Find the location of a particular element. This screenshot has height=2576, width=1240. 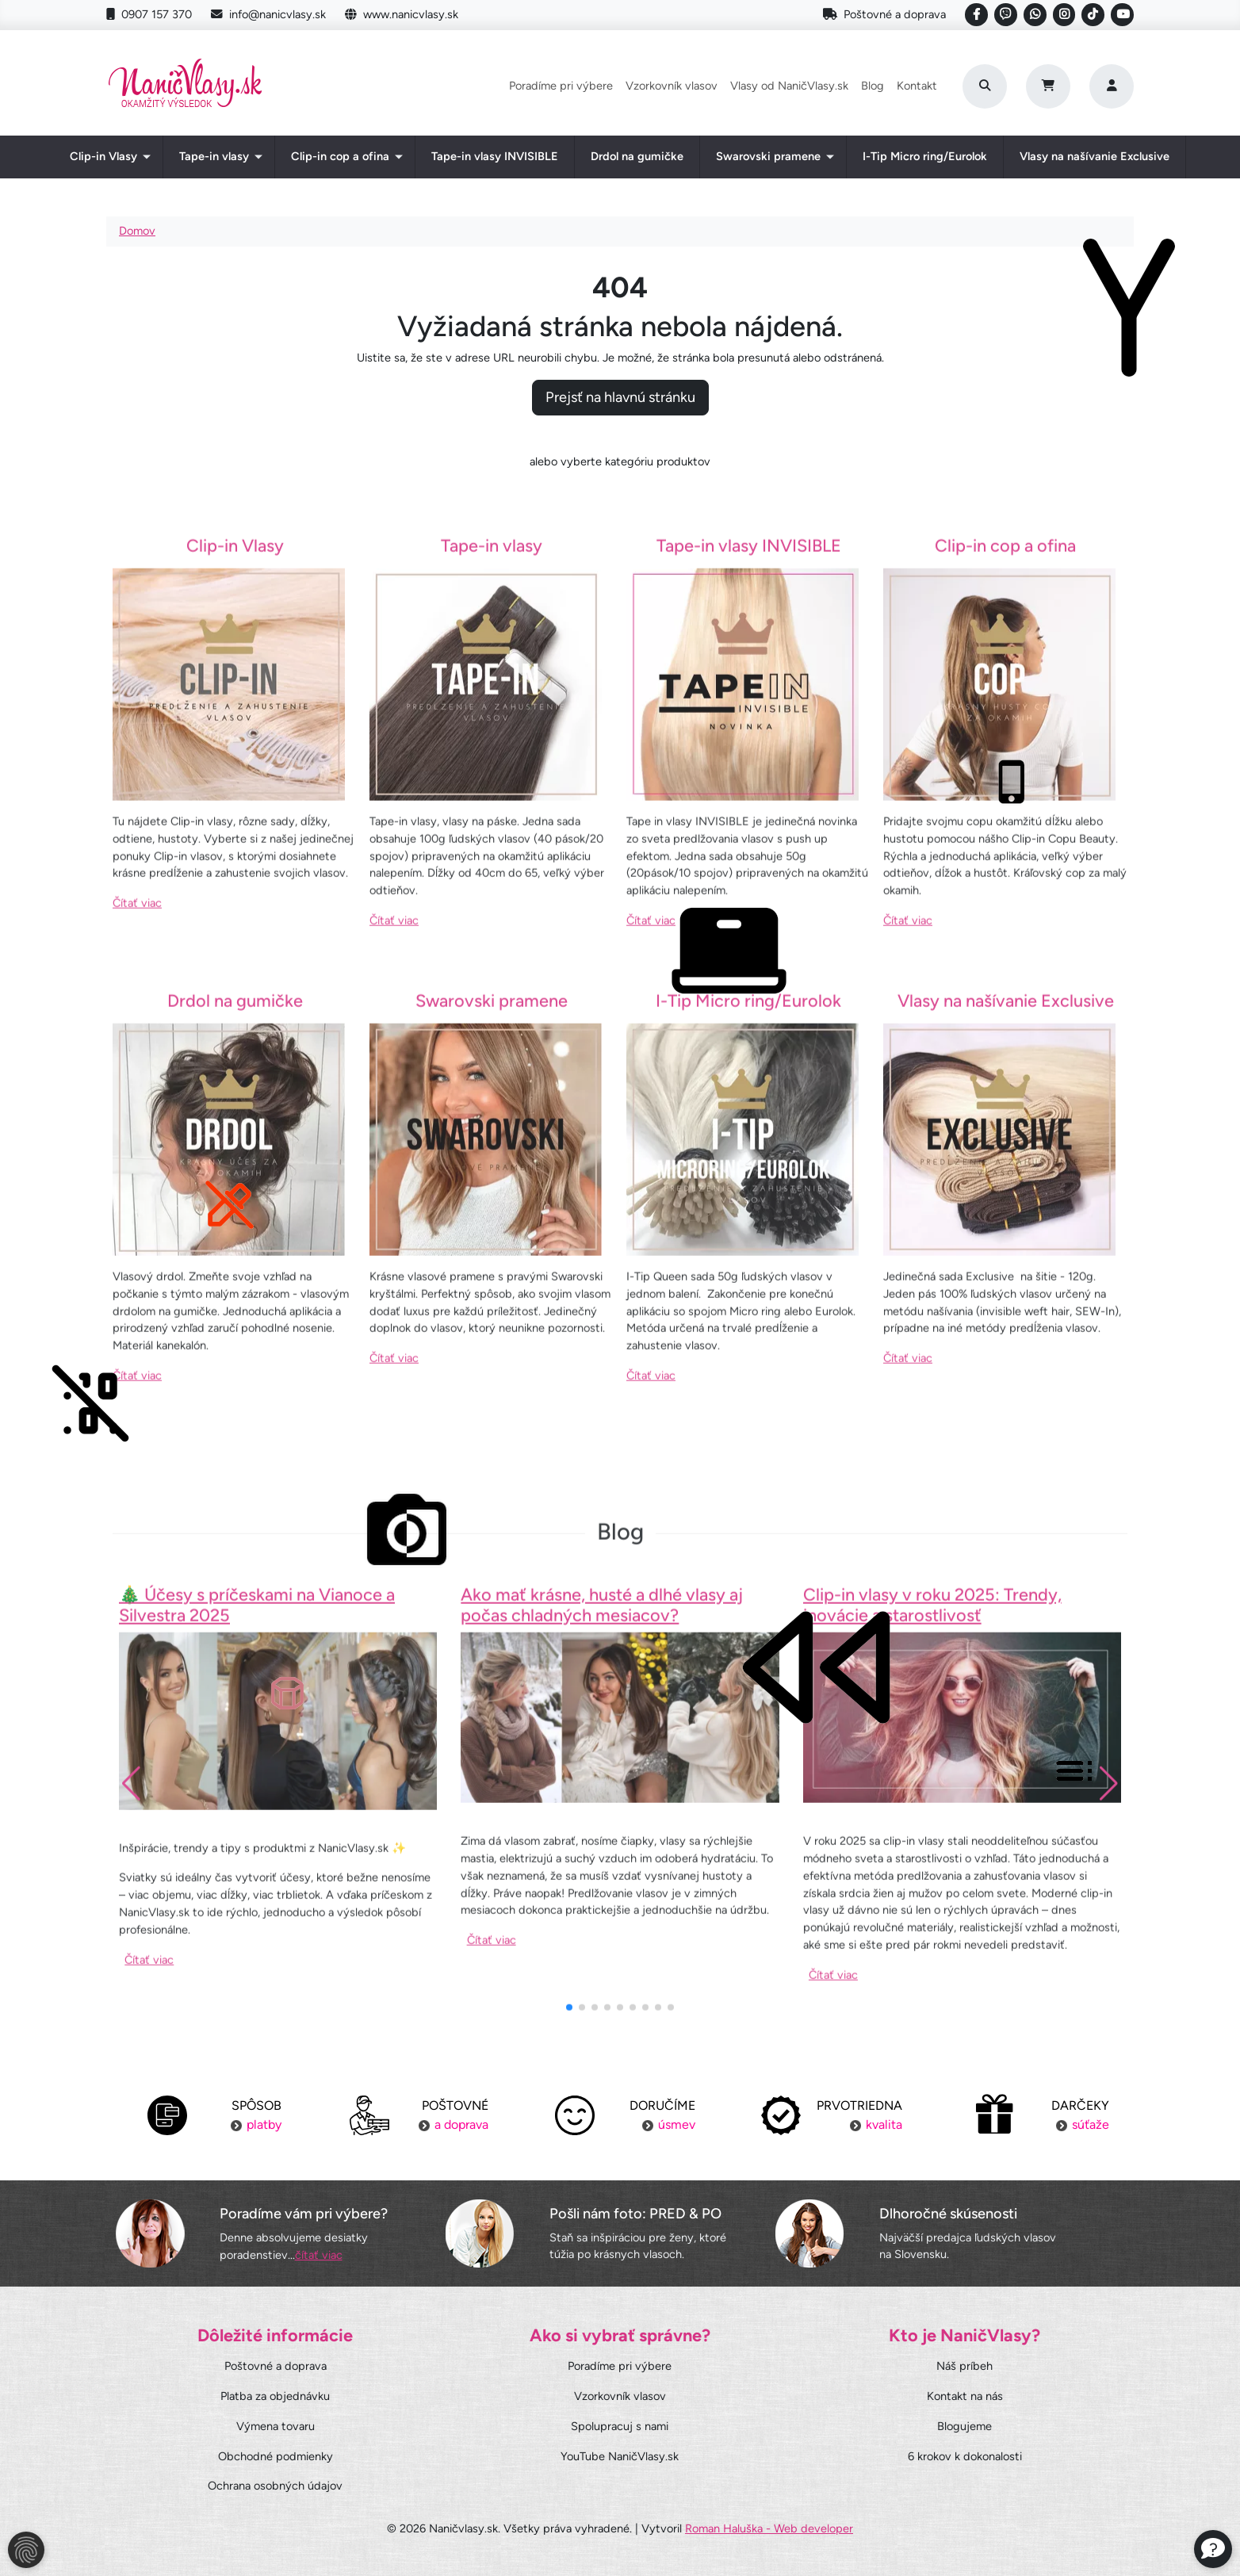

view table of contents is located at coordinates (1074, 1770).